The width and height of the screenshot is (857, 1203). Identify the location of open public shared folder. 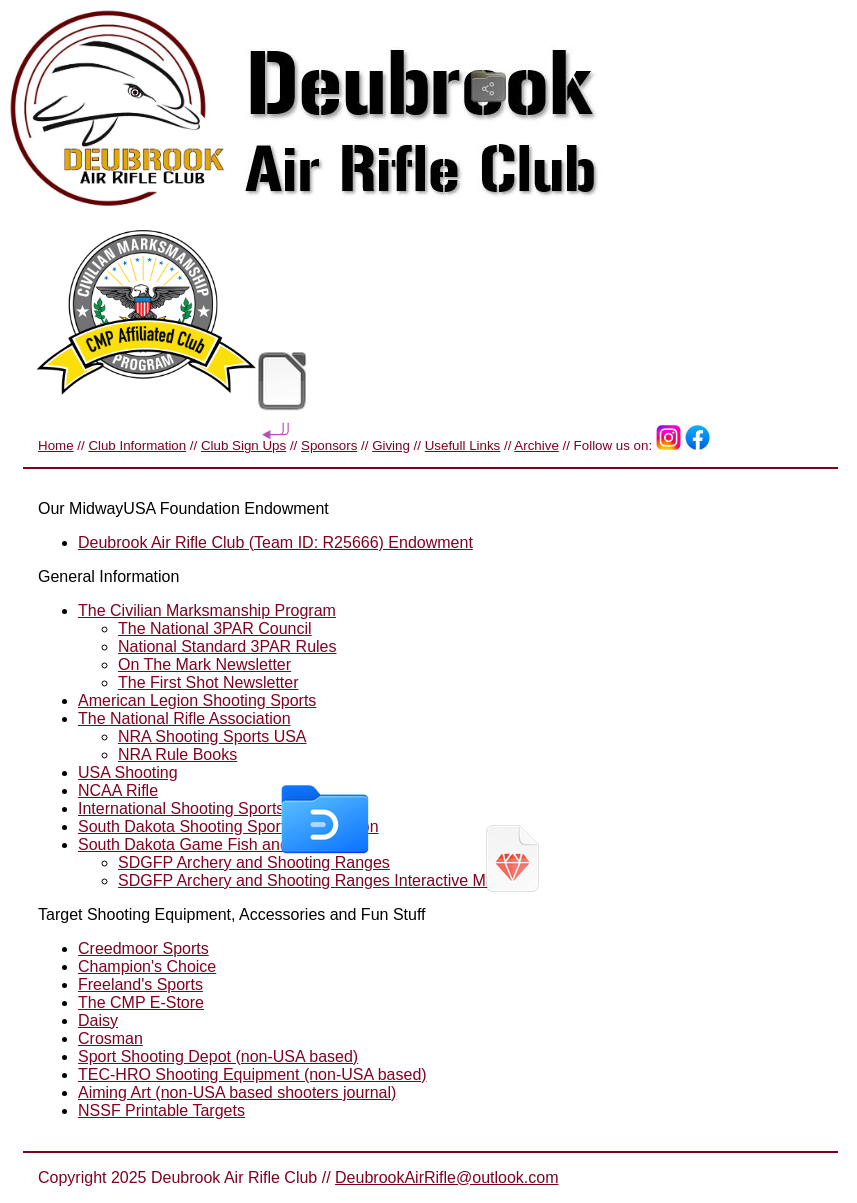
(488, 85).